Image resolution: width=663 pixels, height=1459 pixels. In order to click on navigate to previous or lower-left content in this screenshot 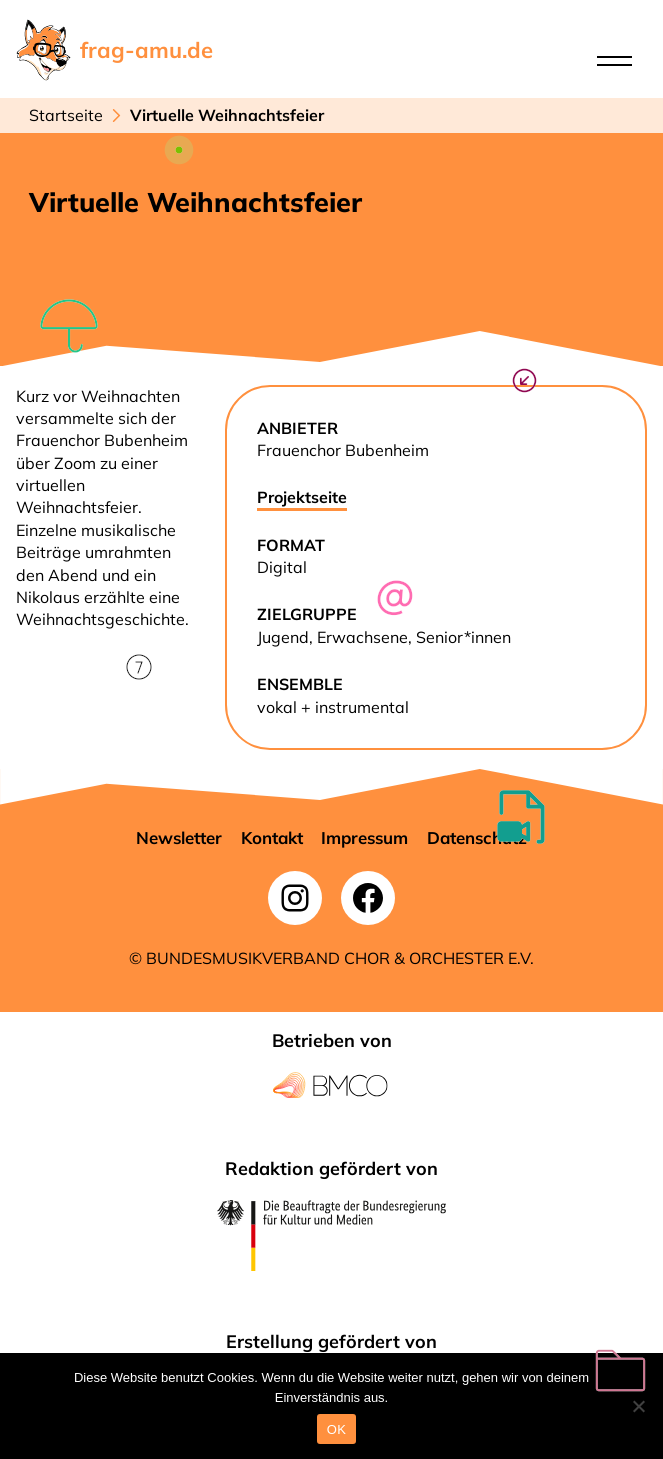, I will do `click(524, 380)`.